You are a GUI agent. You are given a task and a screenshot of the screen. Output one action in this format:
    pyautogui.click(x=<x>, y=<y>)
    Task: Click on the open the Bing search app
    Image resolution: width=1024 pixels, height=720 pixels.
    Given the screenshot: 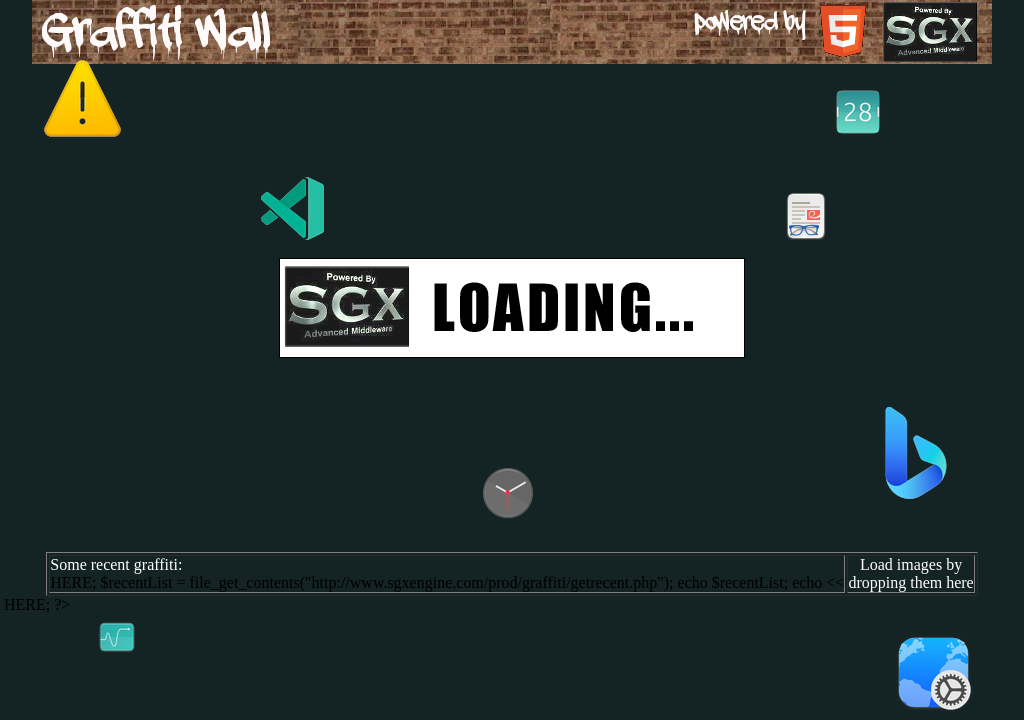 What is the action you would take?
    pyautogui.click(x=916, y=453)
    